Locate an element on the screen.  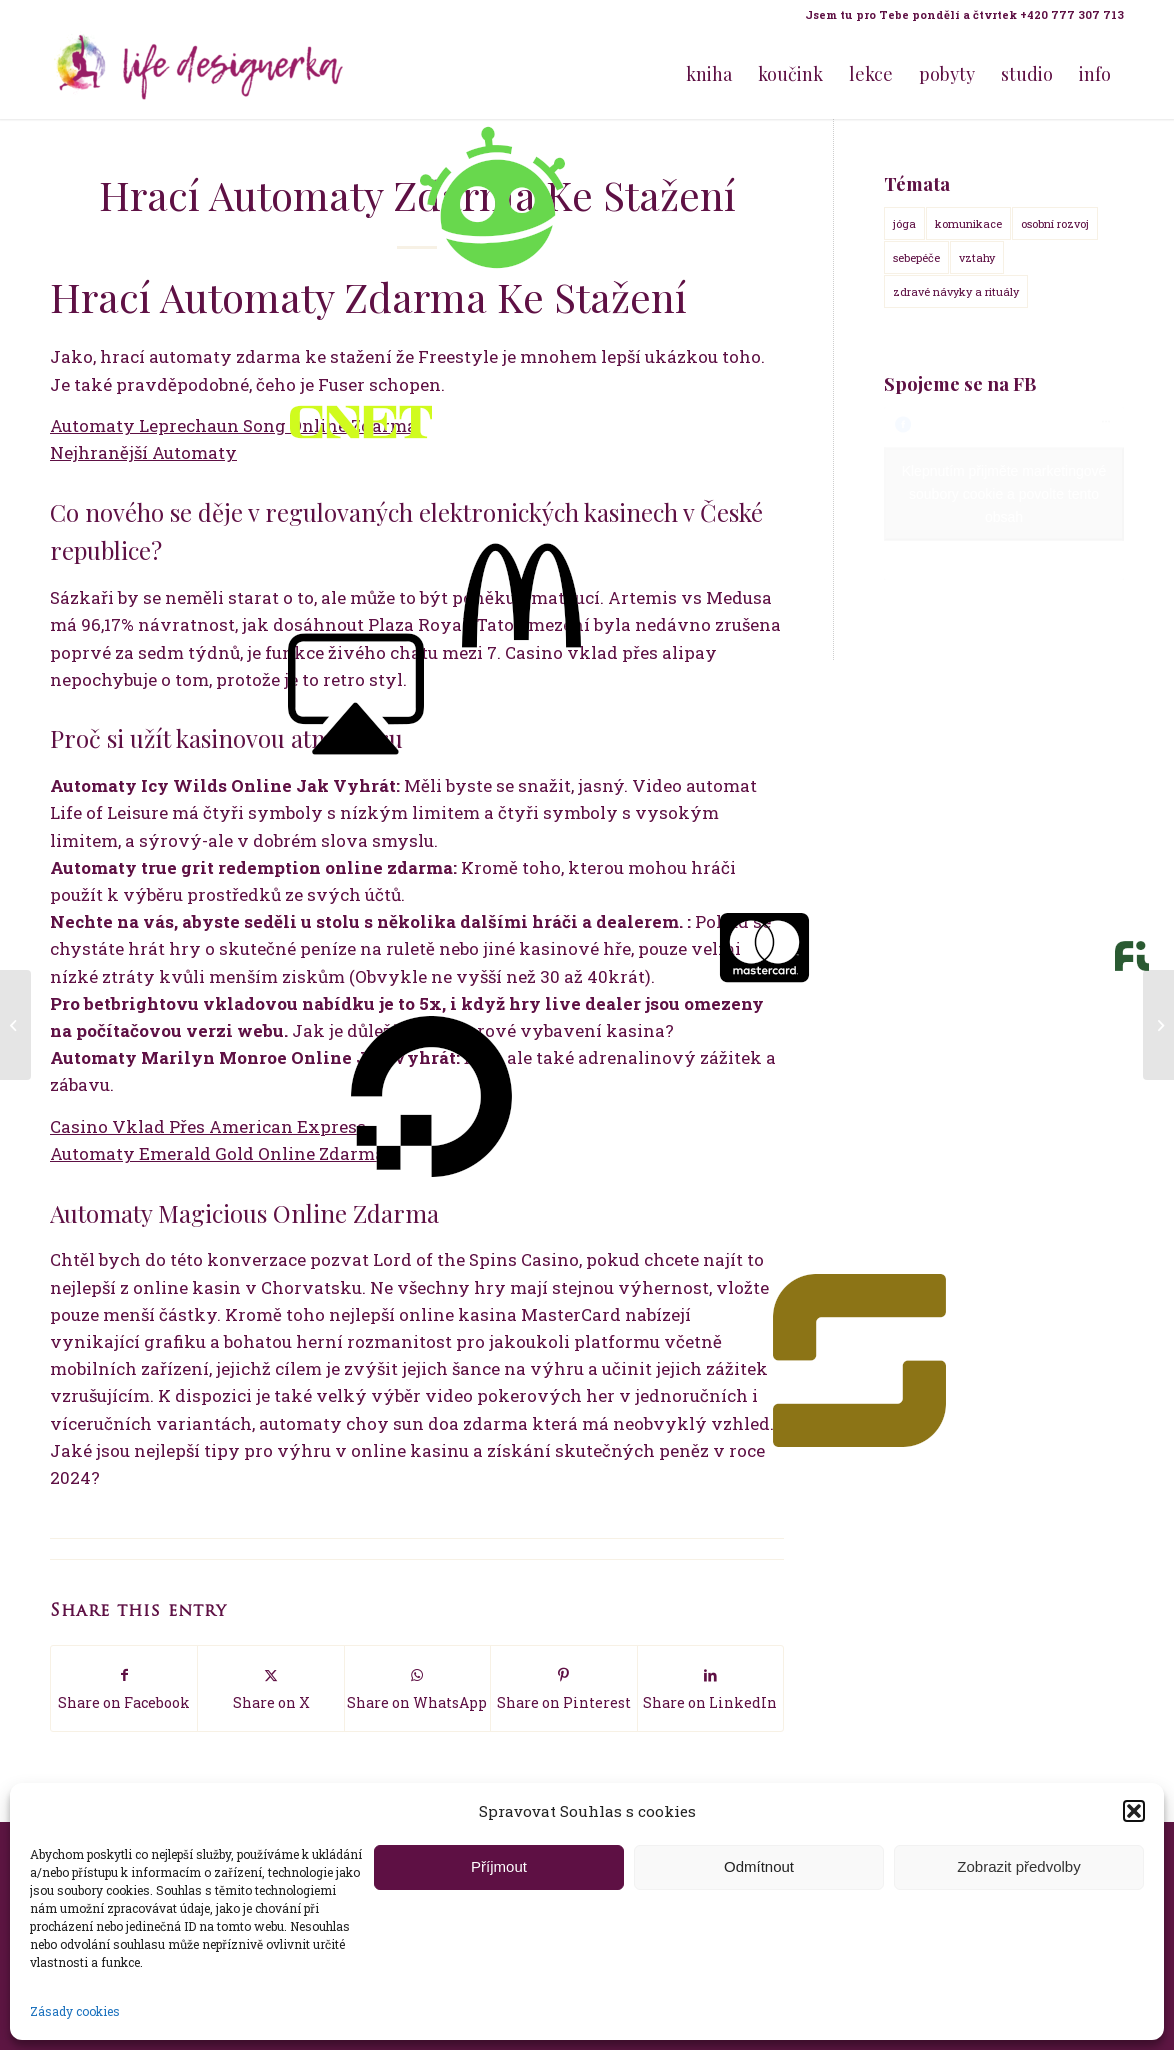
visit freepik website is located at coordinates (492, 197).